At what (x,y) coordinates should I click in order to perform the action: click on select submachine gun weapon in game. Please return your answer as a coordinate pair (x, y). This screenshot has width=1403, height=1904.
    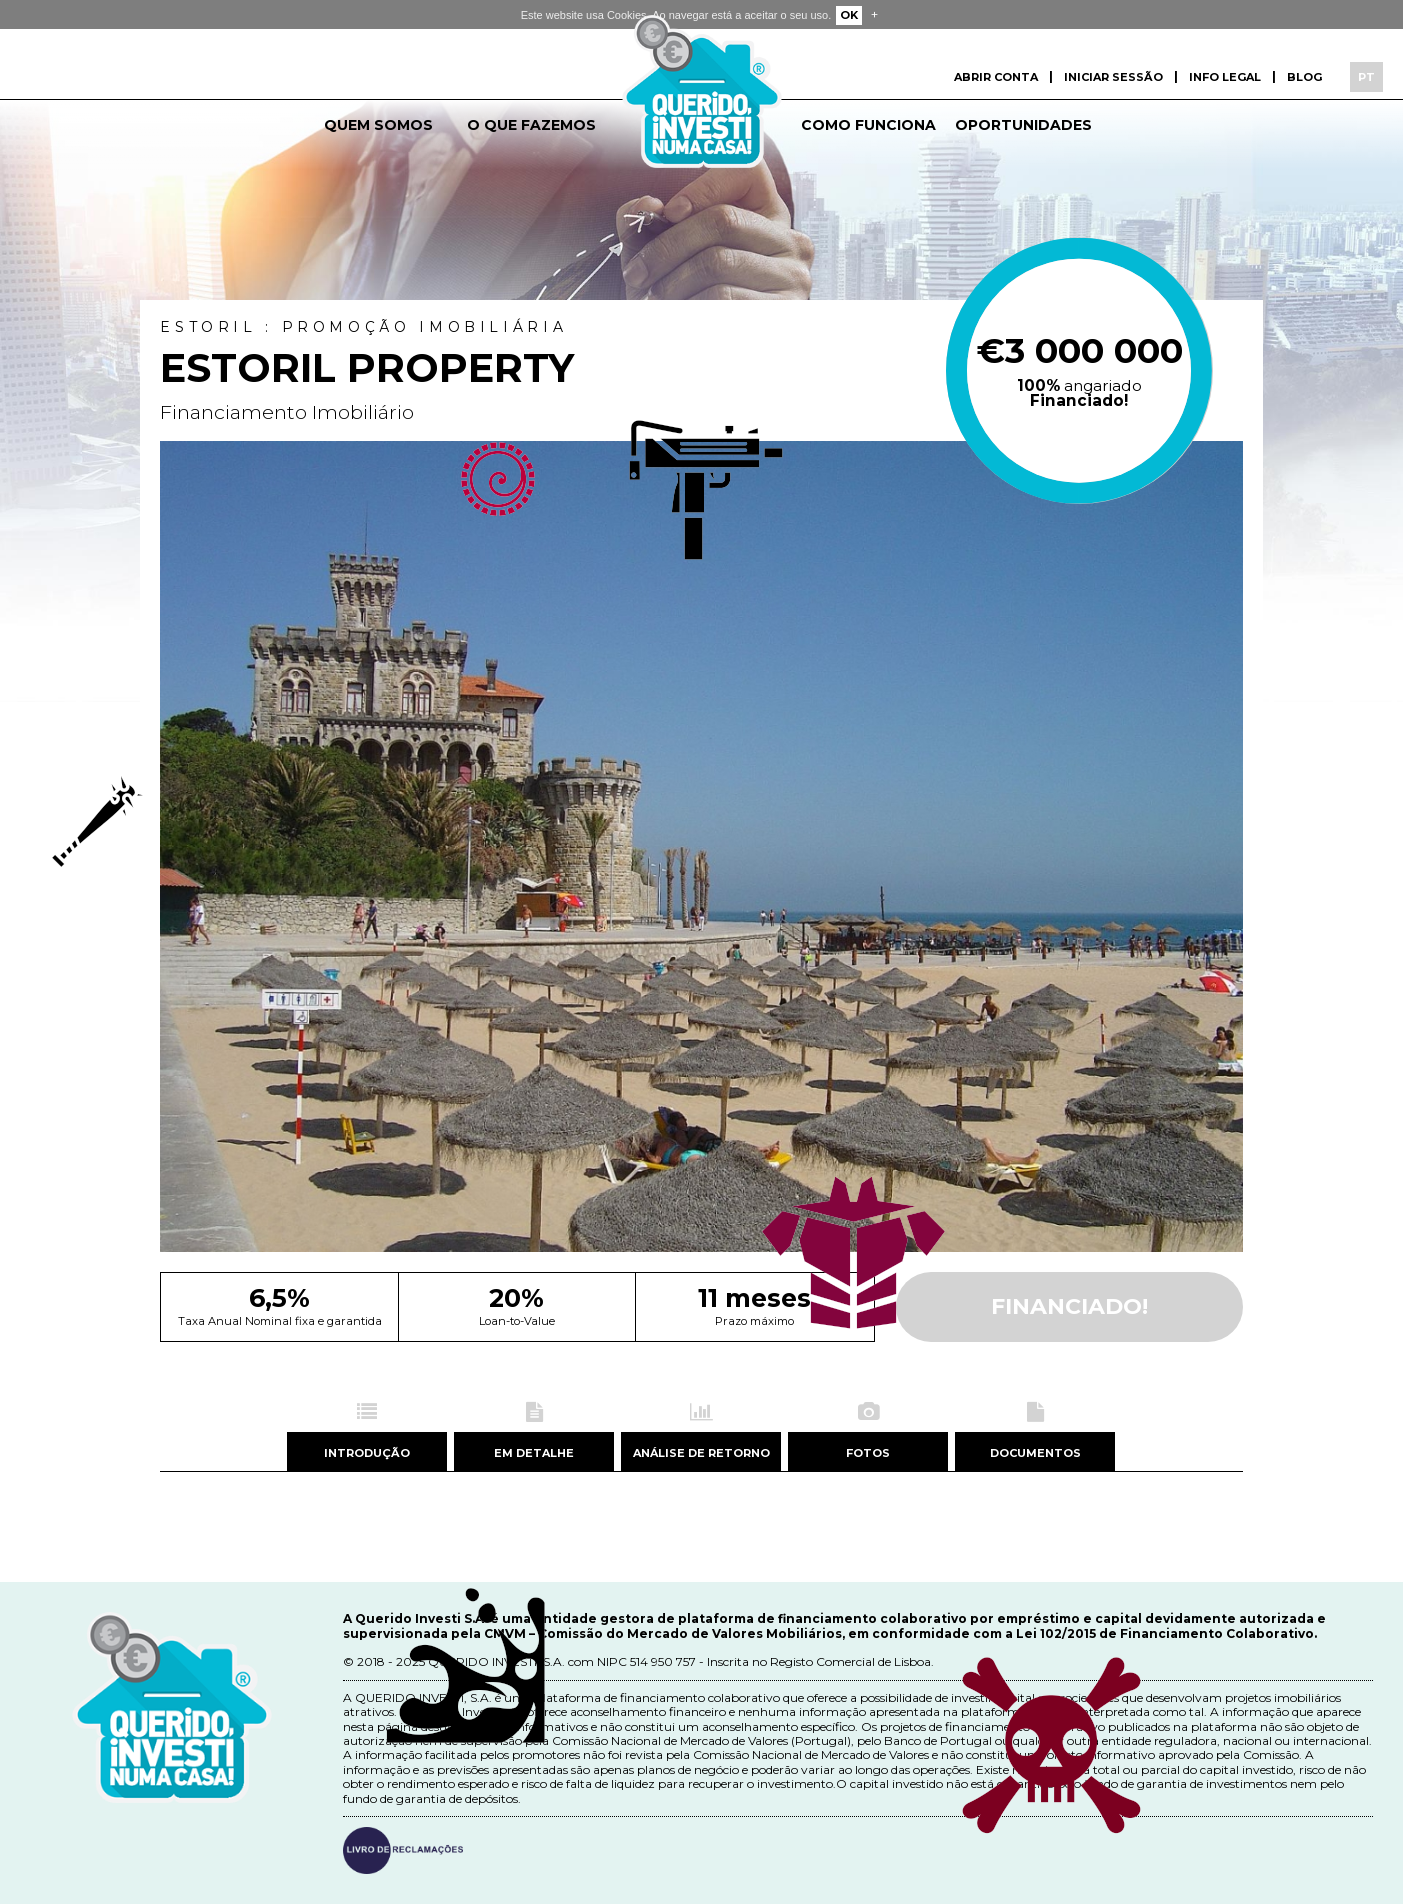
    Looking at the image, I should click on (706, 490).